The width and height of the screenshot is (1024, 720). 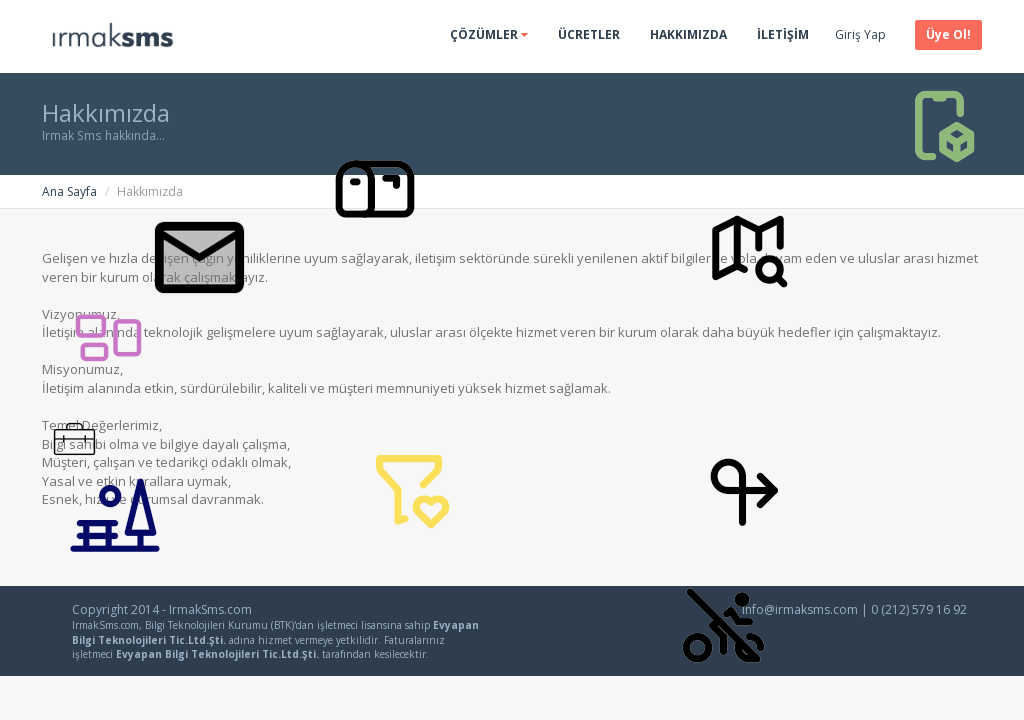 I want to click on access tools and utilities, so click(x=74, y=440).